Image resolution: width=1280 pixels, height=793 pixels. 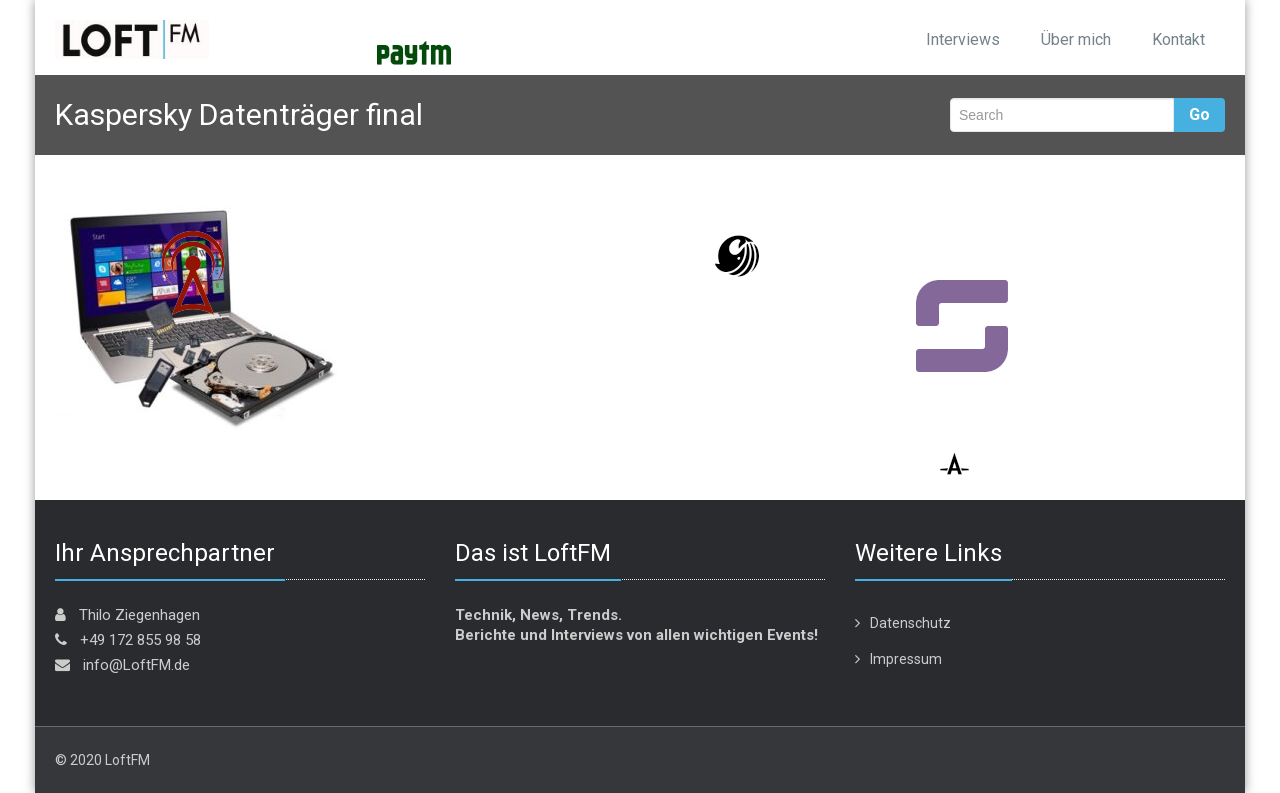 I want to click on autoprefixer CSS tool logo, so click(x=954, y=463).